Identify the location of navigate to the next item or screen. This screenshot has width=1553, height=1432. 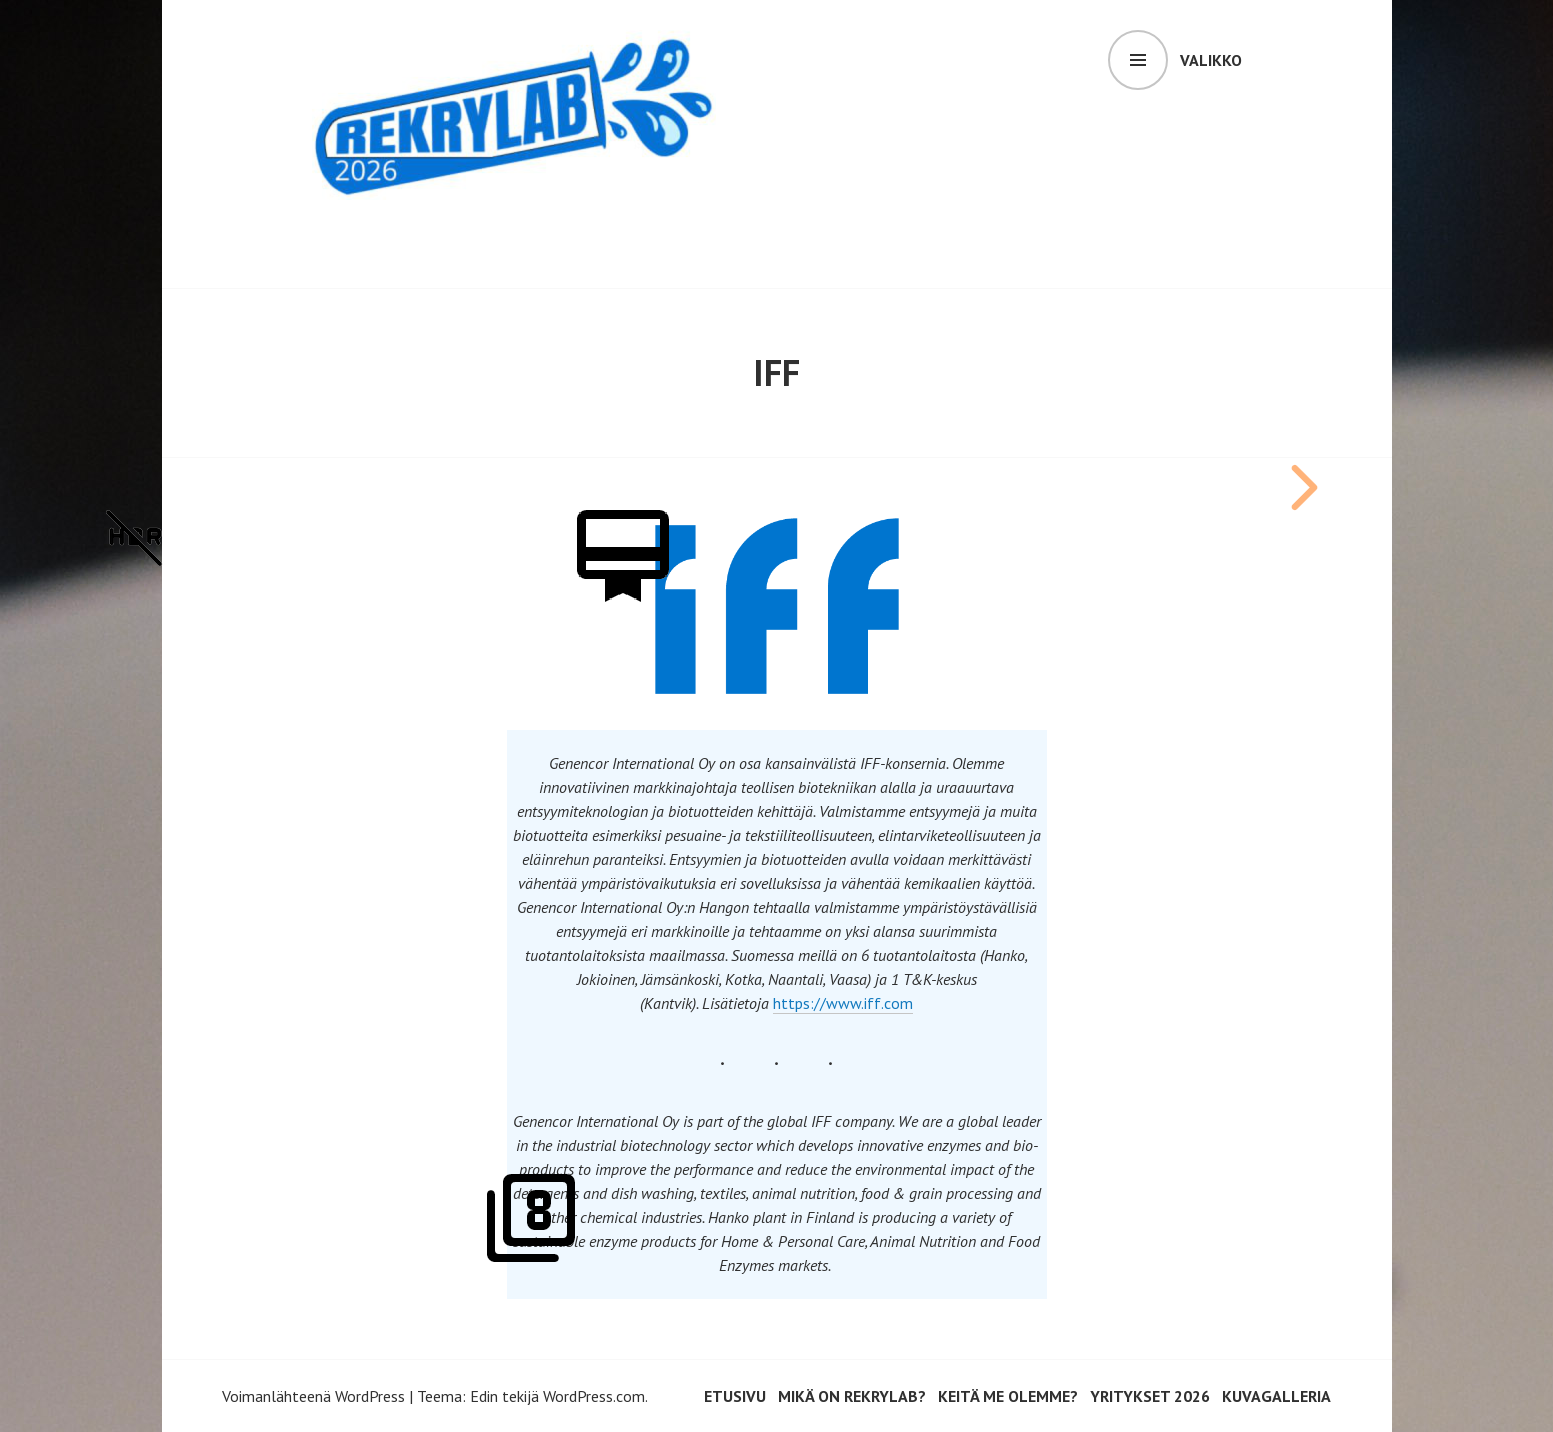
(1304, 487).